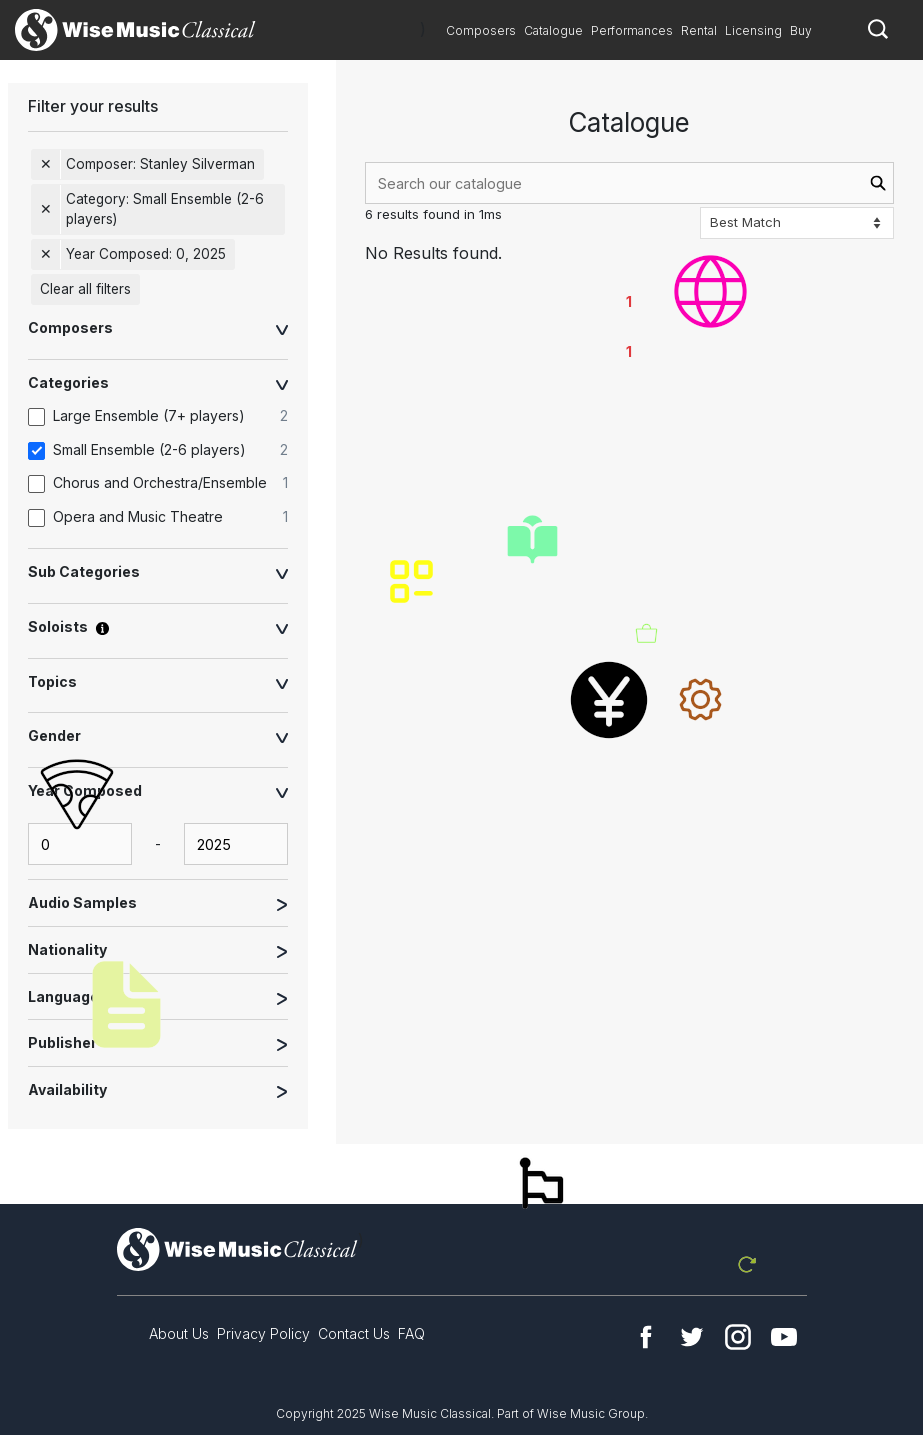 The width and height of the screenshot is (923, 1435). What do you see at coordinates (609, 700) in the screenshot?
I see `view or select Japanese yen currency` at bounding box center [609, 700].